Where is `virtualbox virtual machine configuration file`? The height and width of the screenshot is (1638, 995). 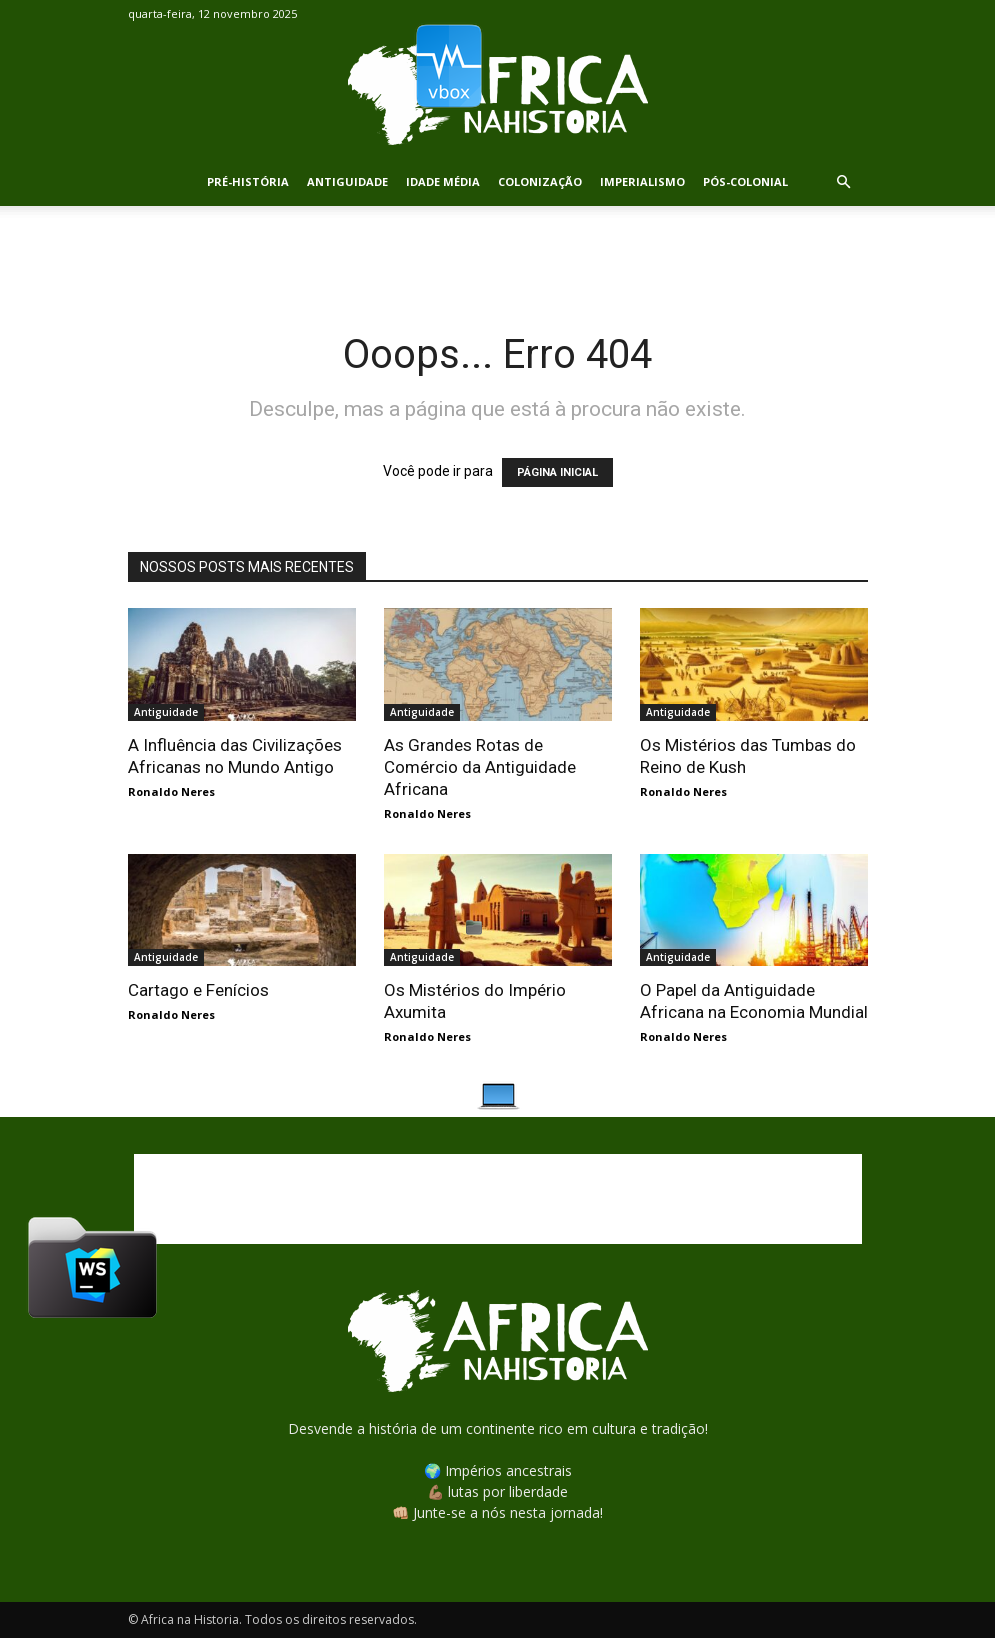
virtualbox virtual machine configuration file is located at coordinates (449, 66).